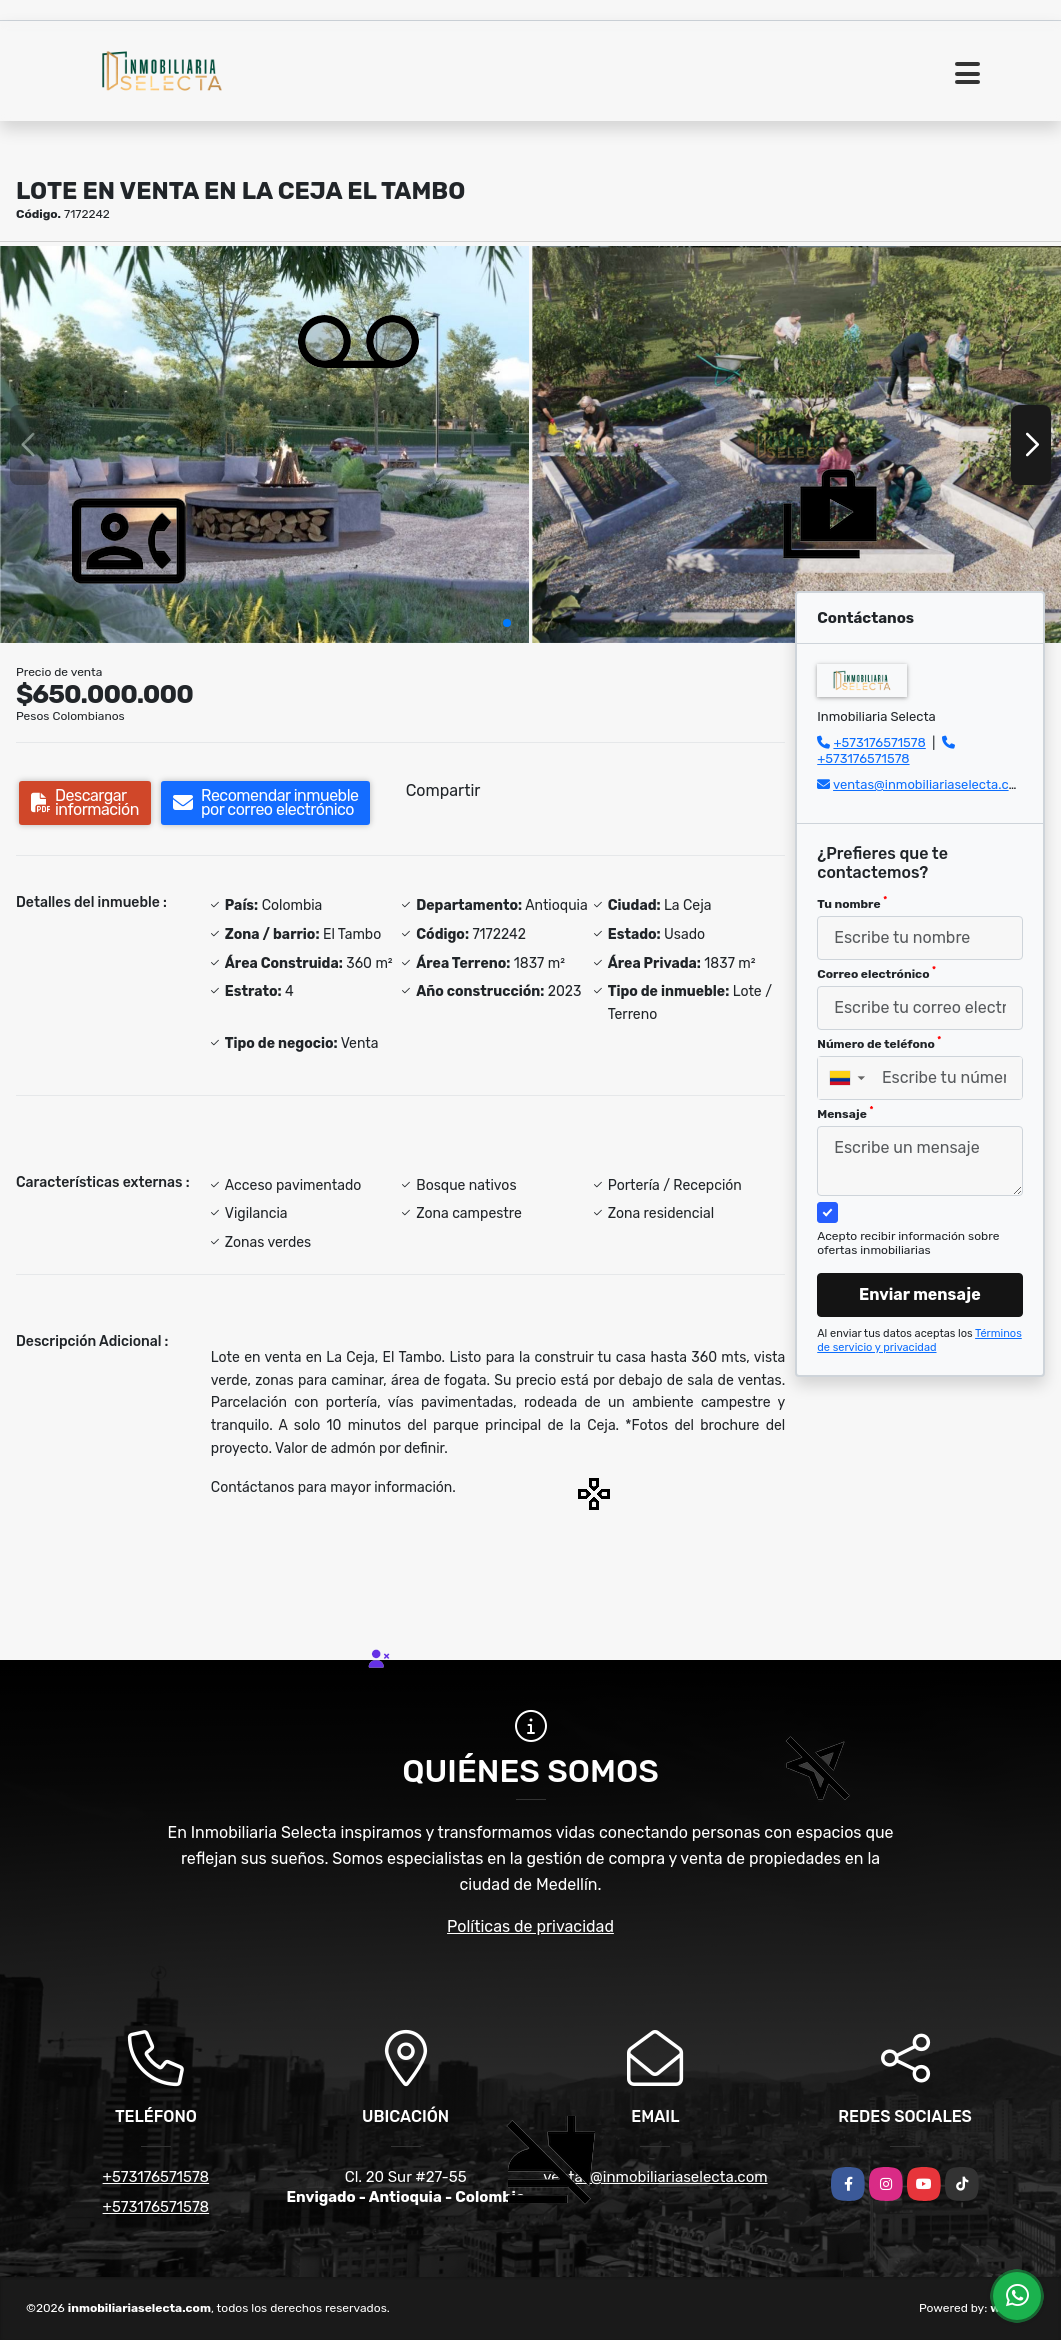  I want to click on access voicemail messages, so click(358, 341).